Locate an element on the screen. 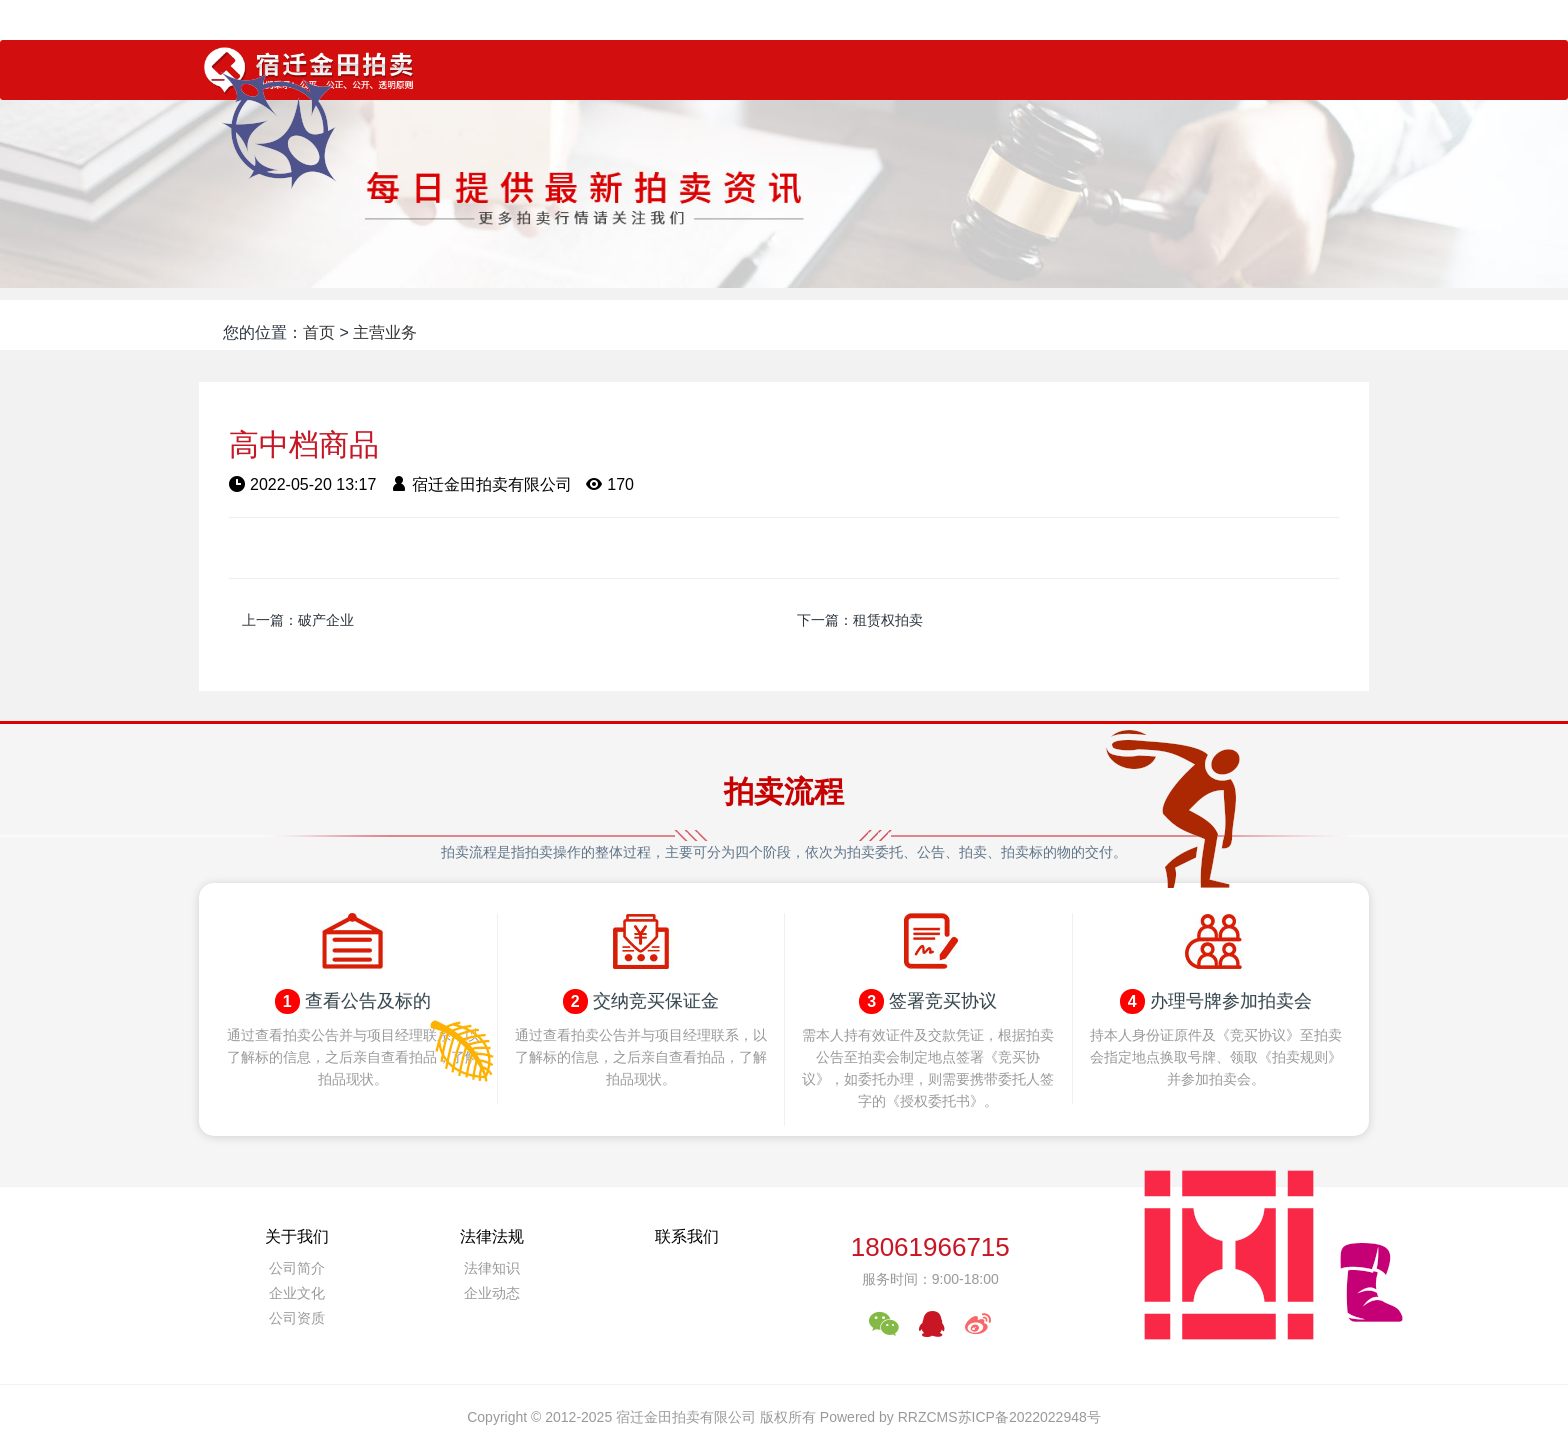  loading or processing in progress is located at coordinates (1229, 1255).